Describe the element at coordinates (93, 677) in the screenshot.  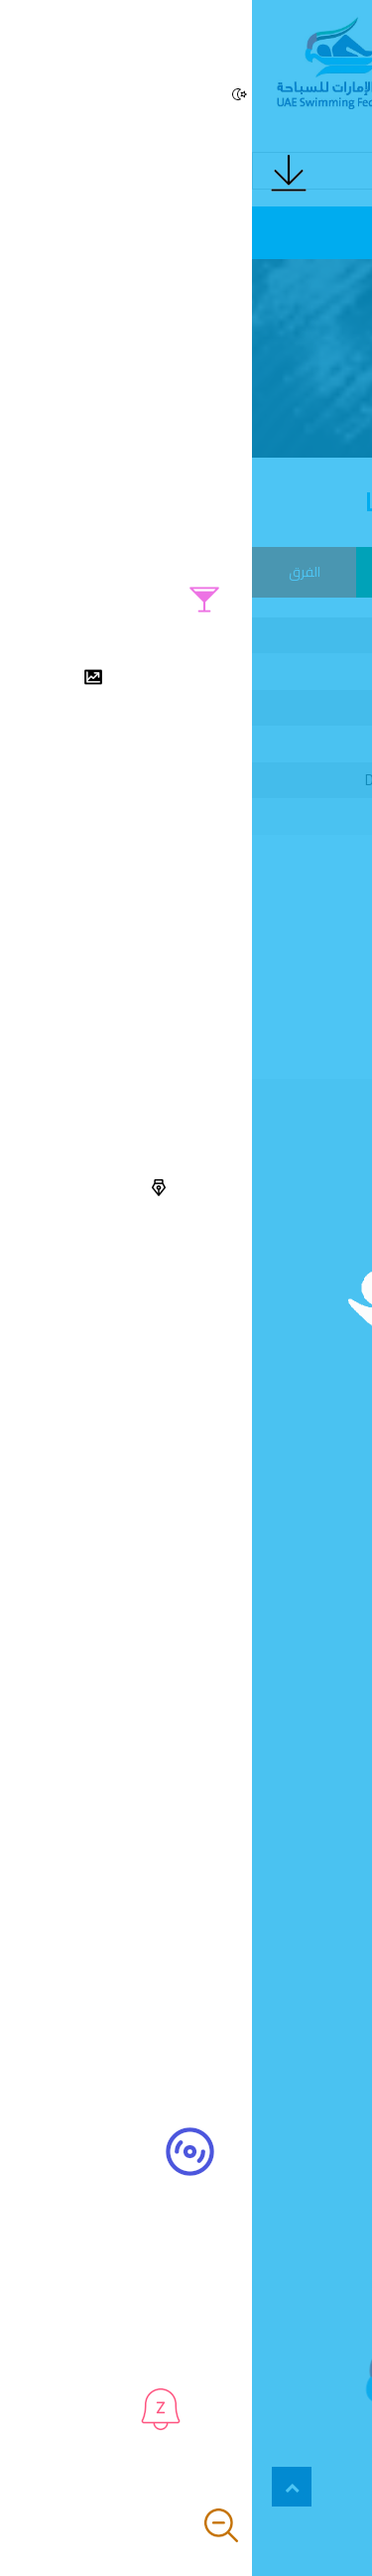
I see `view analytics or performance metrics` at that location.